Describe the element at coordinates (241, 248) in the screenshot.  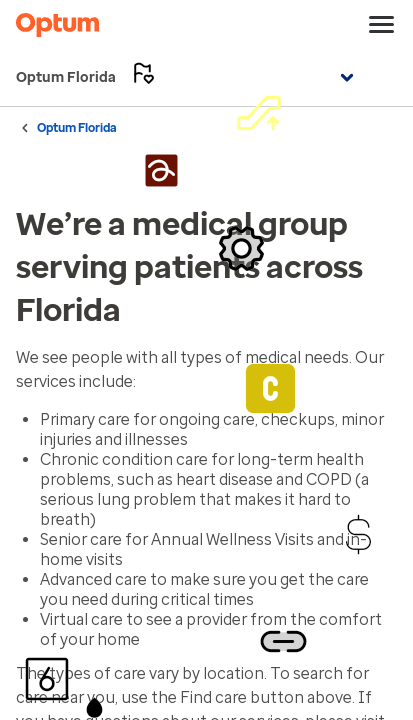
I see `access settings or preferences` at that location.